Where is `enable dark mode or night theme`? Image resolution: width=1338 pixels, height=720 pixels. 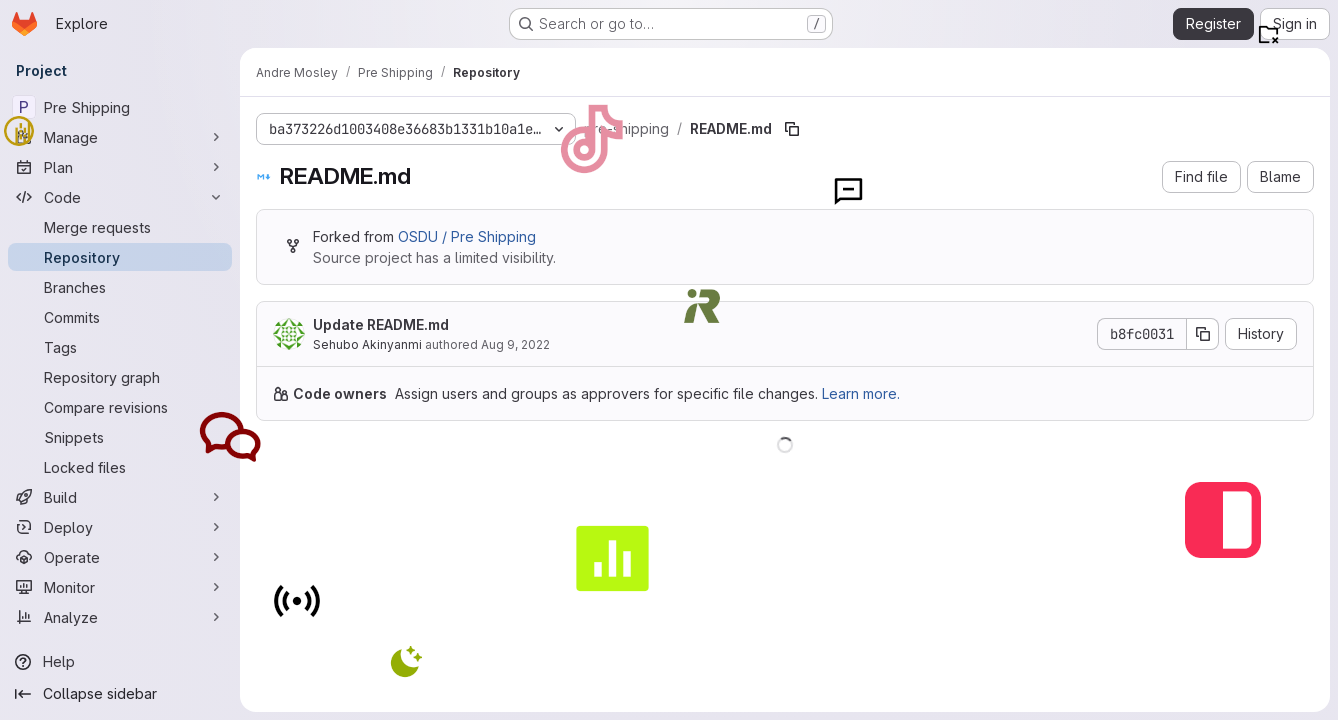
enable dark mode or night theme is located at coordinates (405, 663).